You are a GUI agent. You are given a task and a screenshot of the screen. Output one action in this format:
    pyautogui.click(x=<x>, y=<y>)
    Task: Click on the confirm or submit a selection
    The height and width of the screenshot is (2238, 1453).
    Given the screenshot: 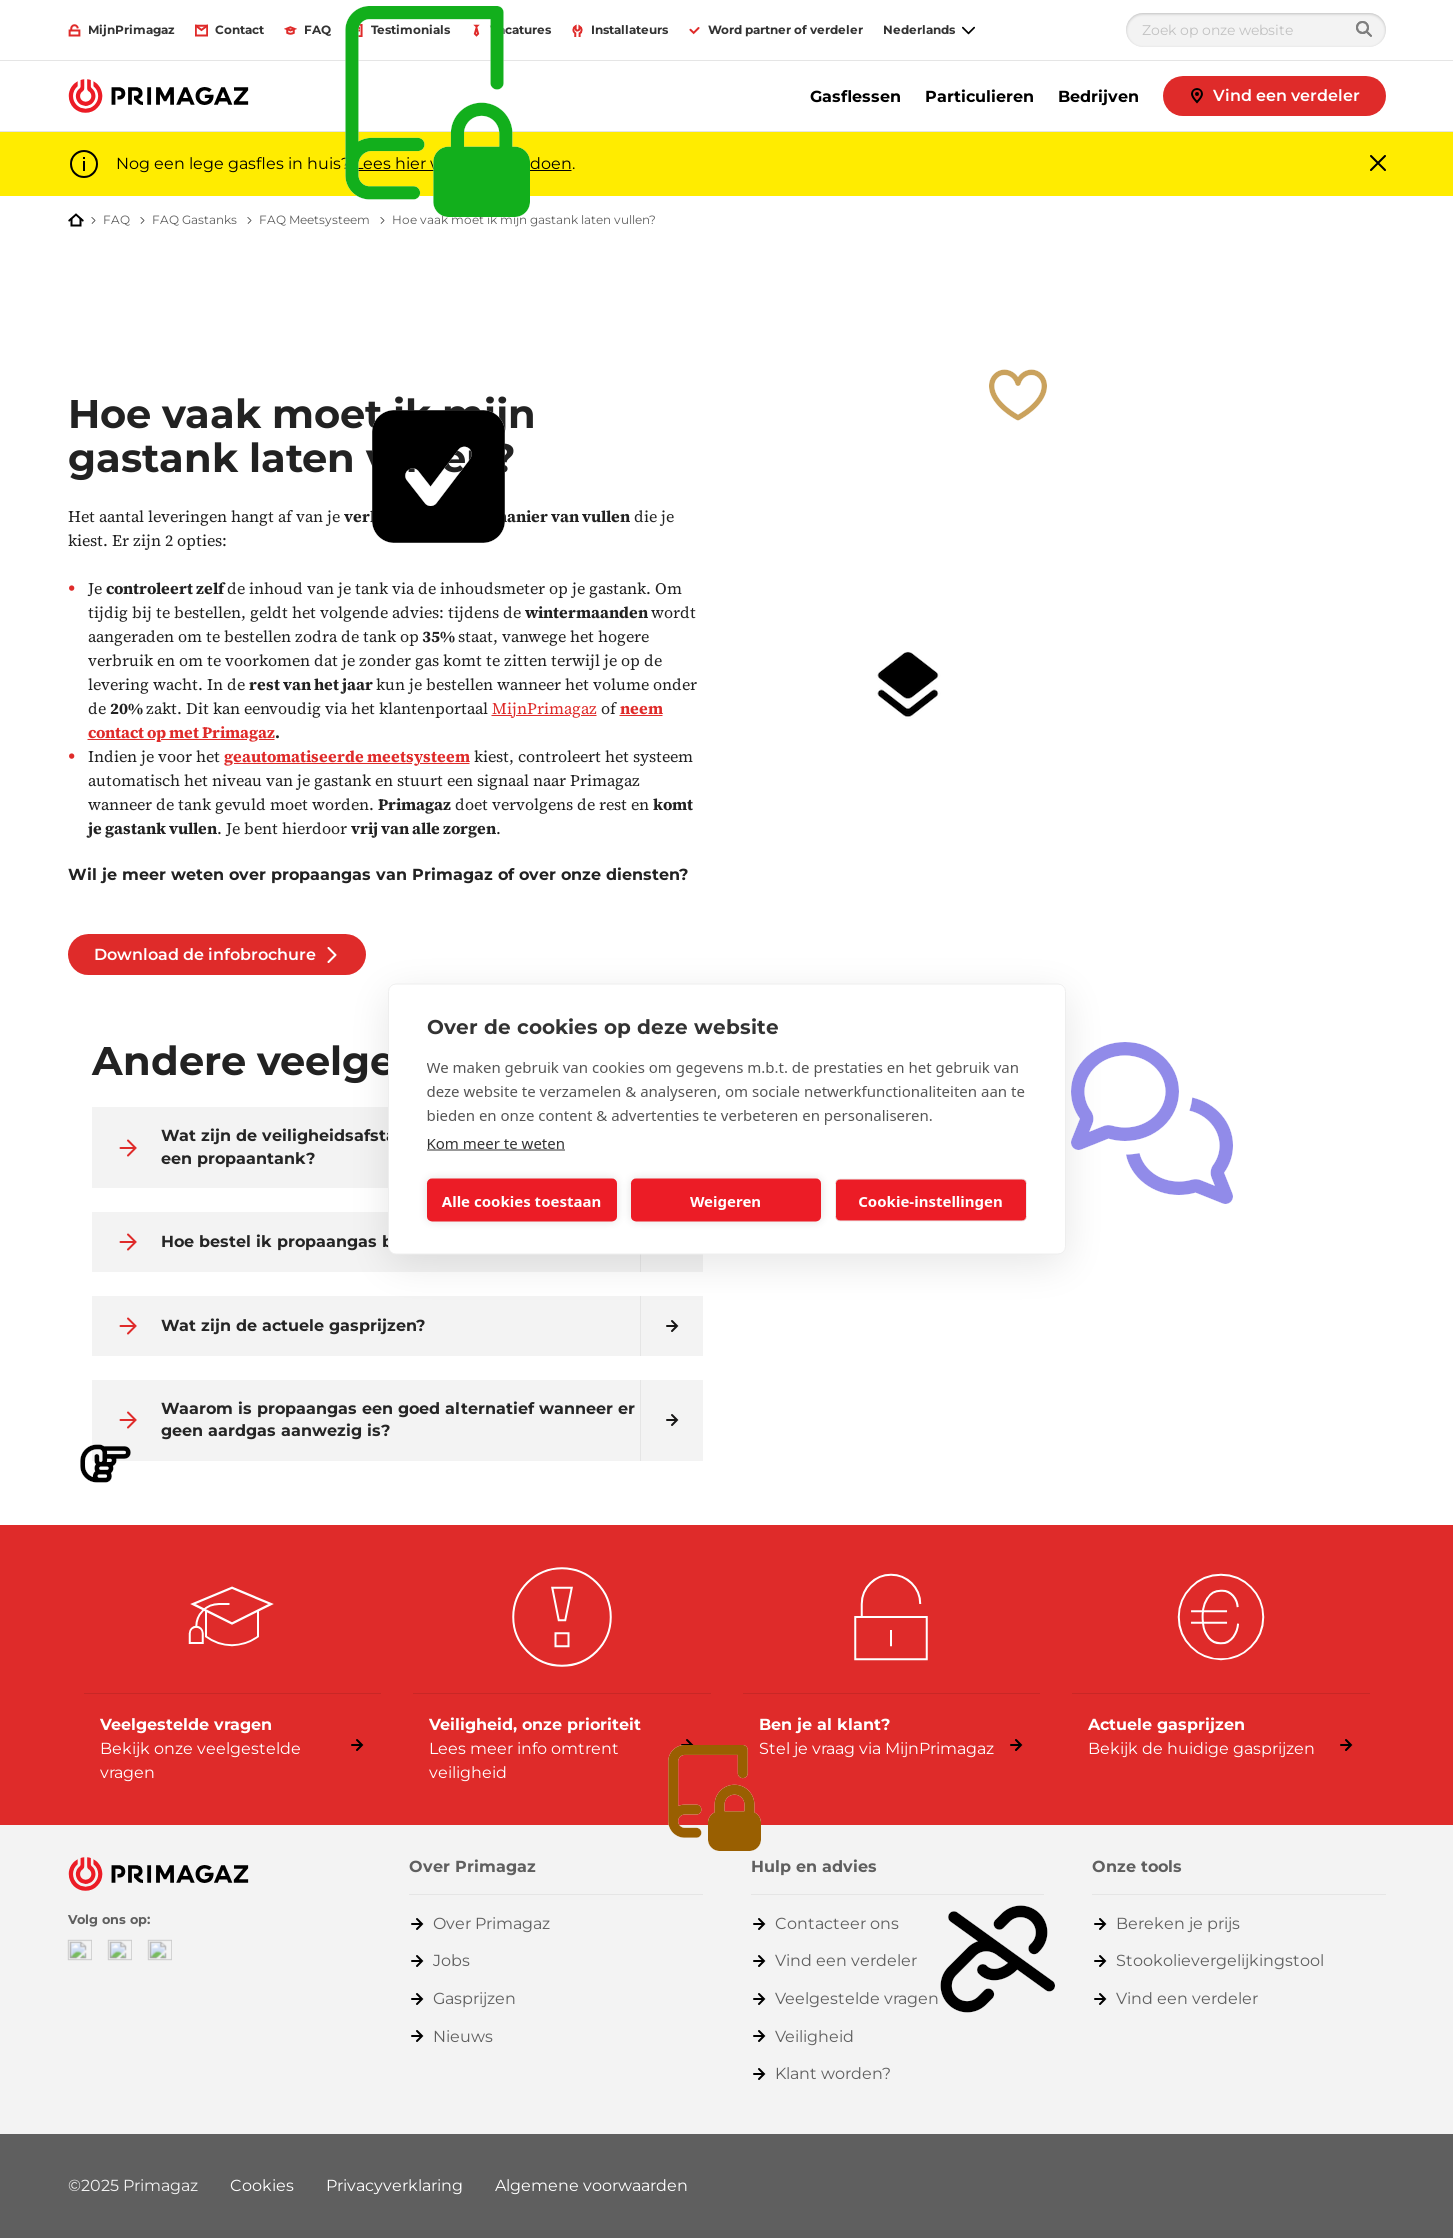 What is the action you would take?
    pyautogui.click(x=438, y=476)
    